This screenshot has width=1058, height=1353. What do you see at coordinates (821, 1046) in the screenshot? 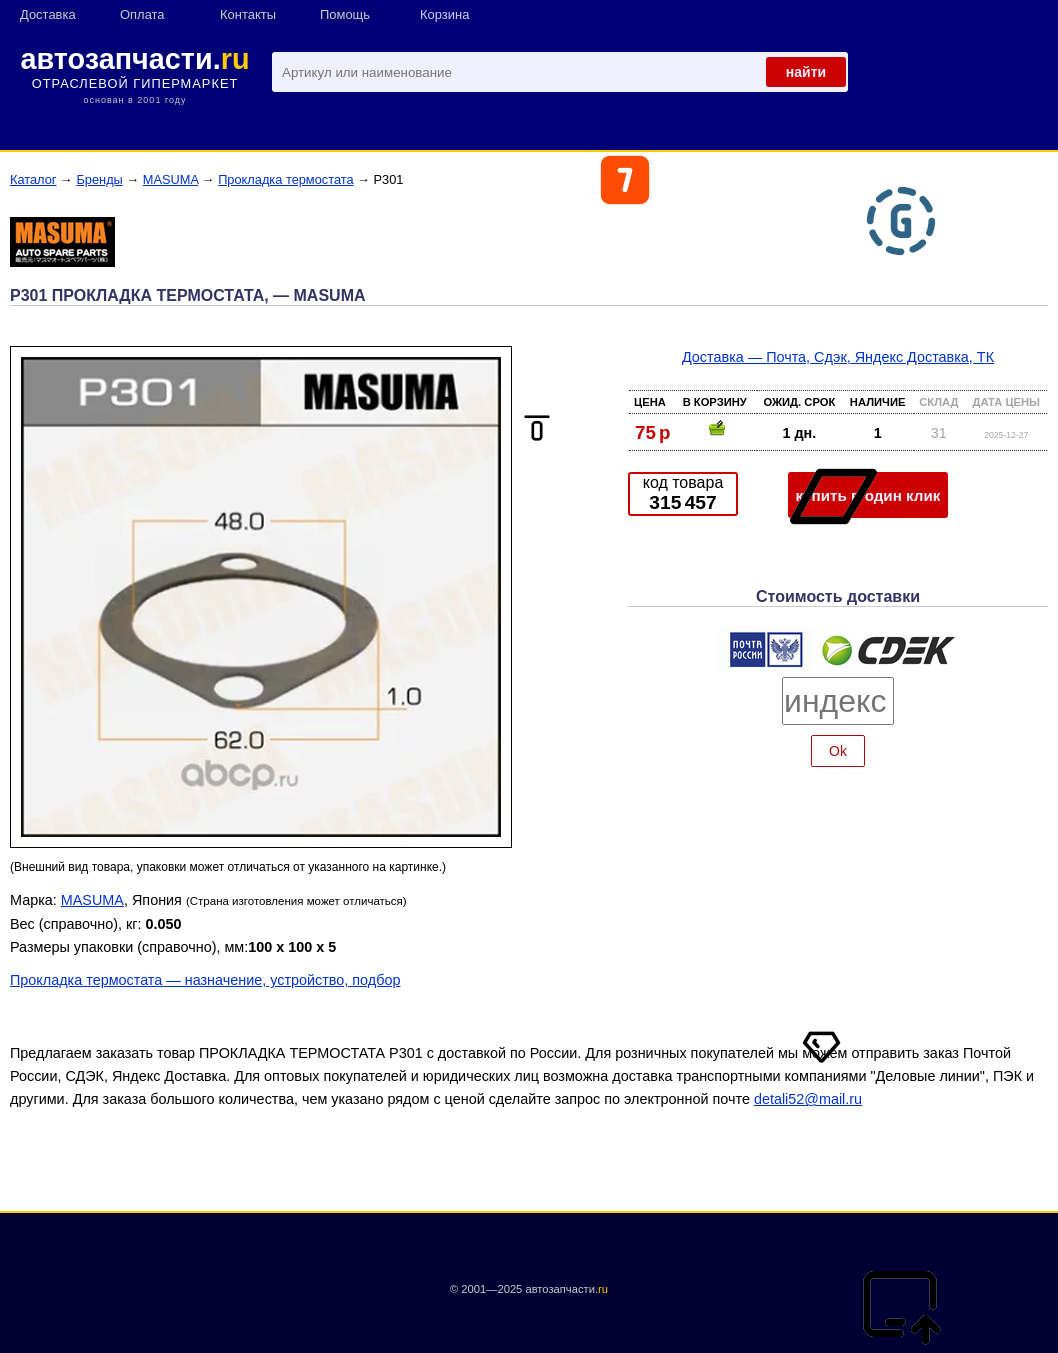
I see `indicates premium or pro membership status` at bounding box center [821, 1046].